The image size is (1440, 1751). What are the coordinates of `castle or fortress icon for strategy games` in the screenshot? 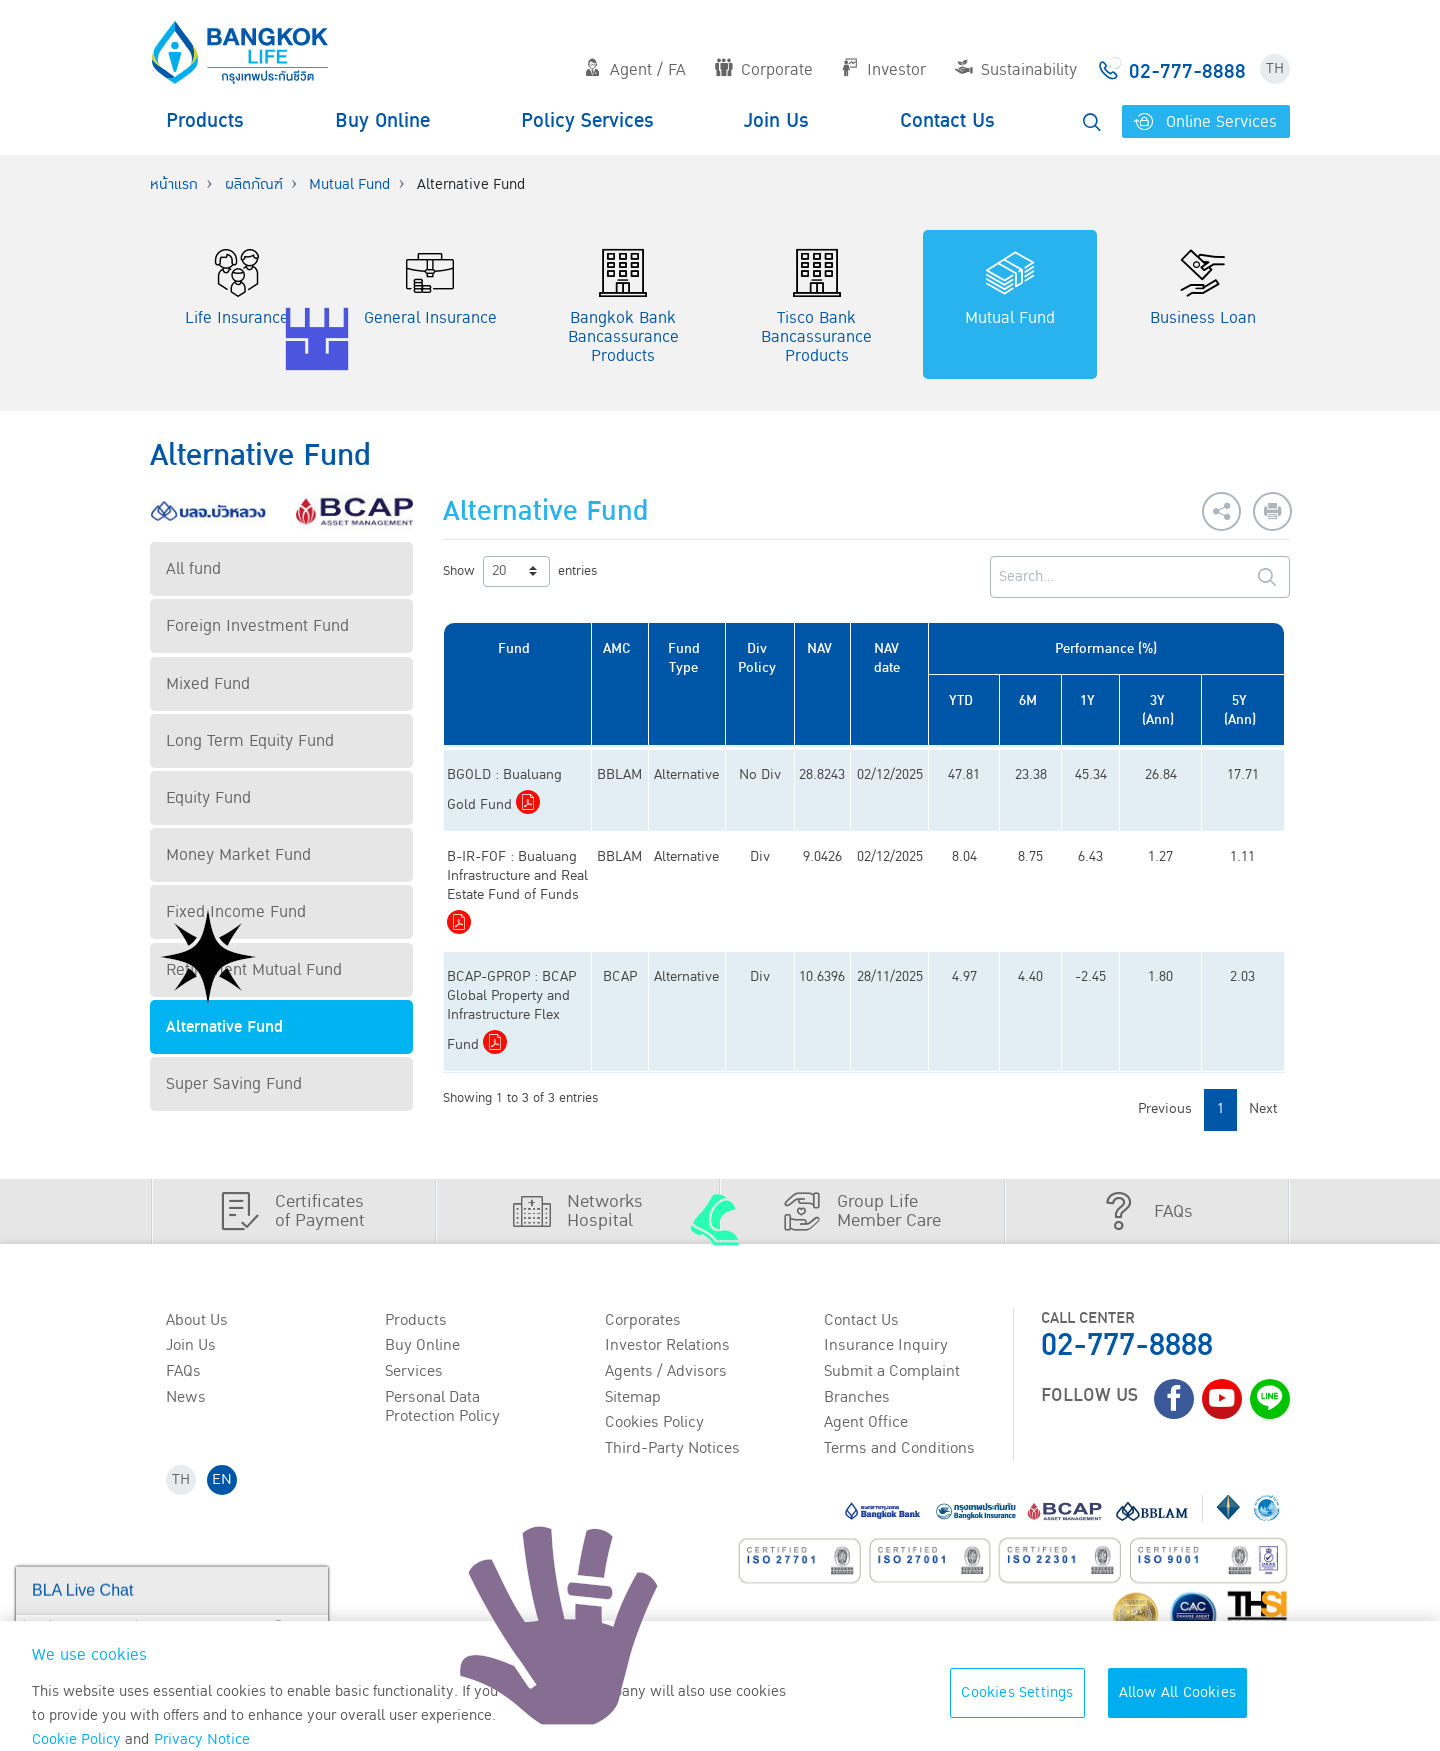 It's located at (317, 339).